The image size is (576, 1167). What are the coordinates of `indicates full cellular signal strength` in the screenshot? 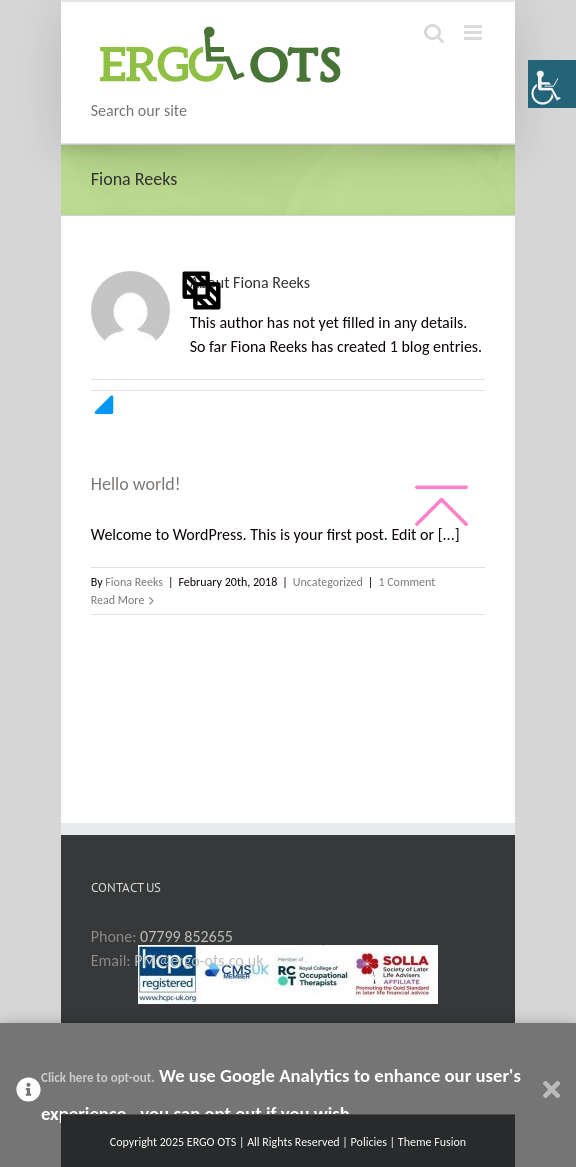 It's located at (105, 405).